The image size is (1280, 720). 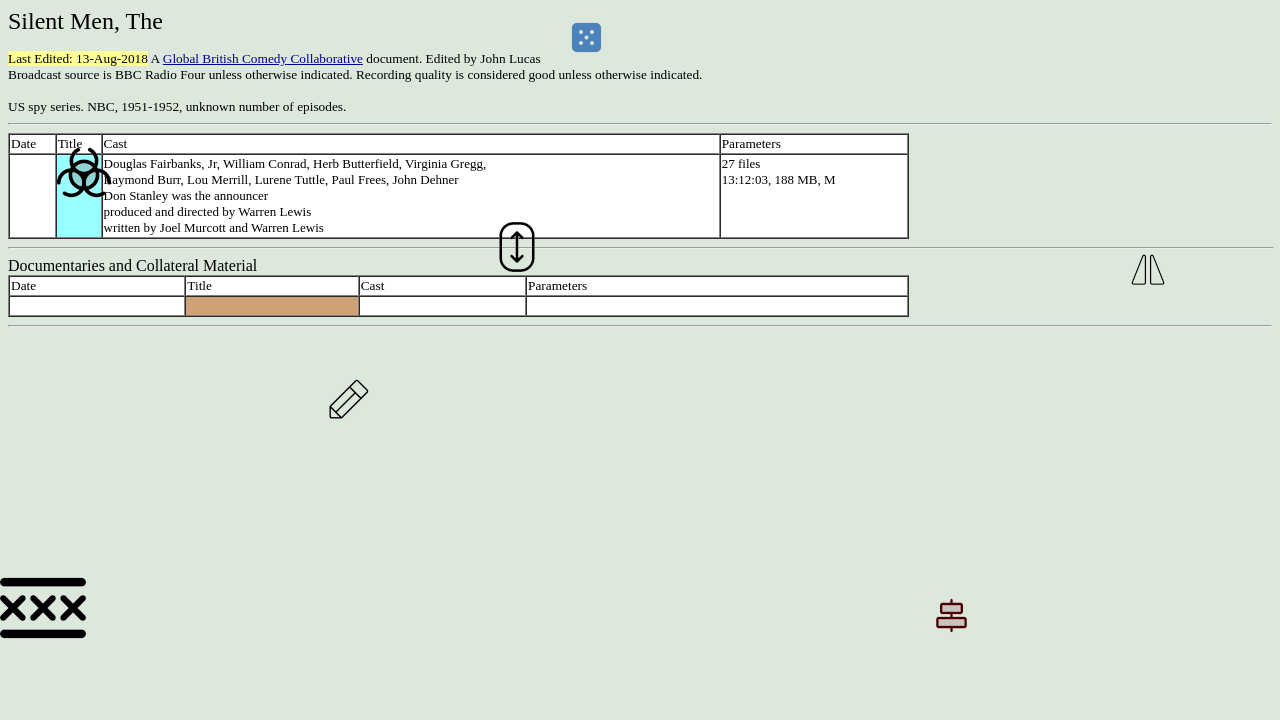 What do you see at coordinates (43, 608) in the screenshot?
I see `delete multiple selected items` at bounding box center [43, 608].